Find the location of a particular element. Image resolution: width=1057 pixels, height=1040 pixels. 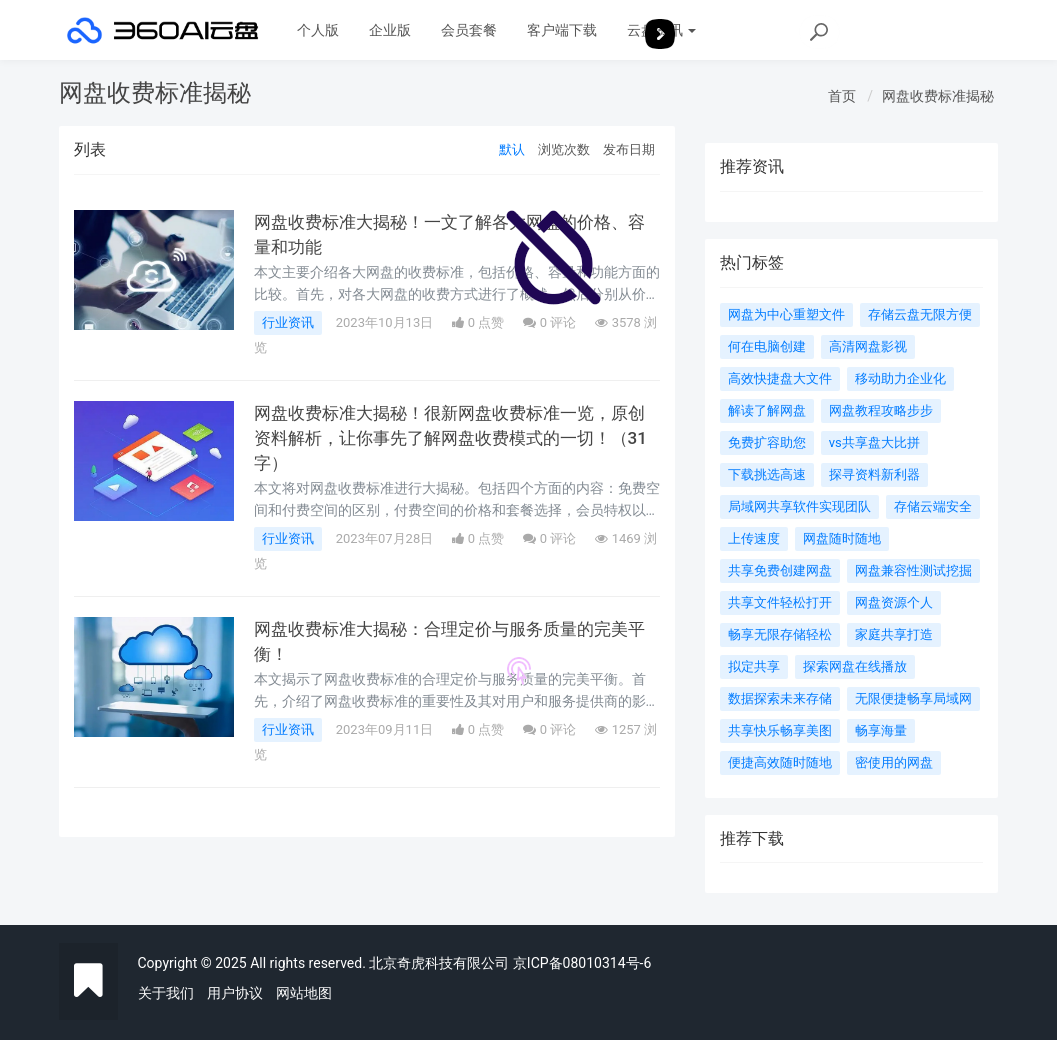

disable water or liquid-related features is located at coordinates (553, 257).